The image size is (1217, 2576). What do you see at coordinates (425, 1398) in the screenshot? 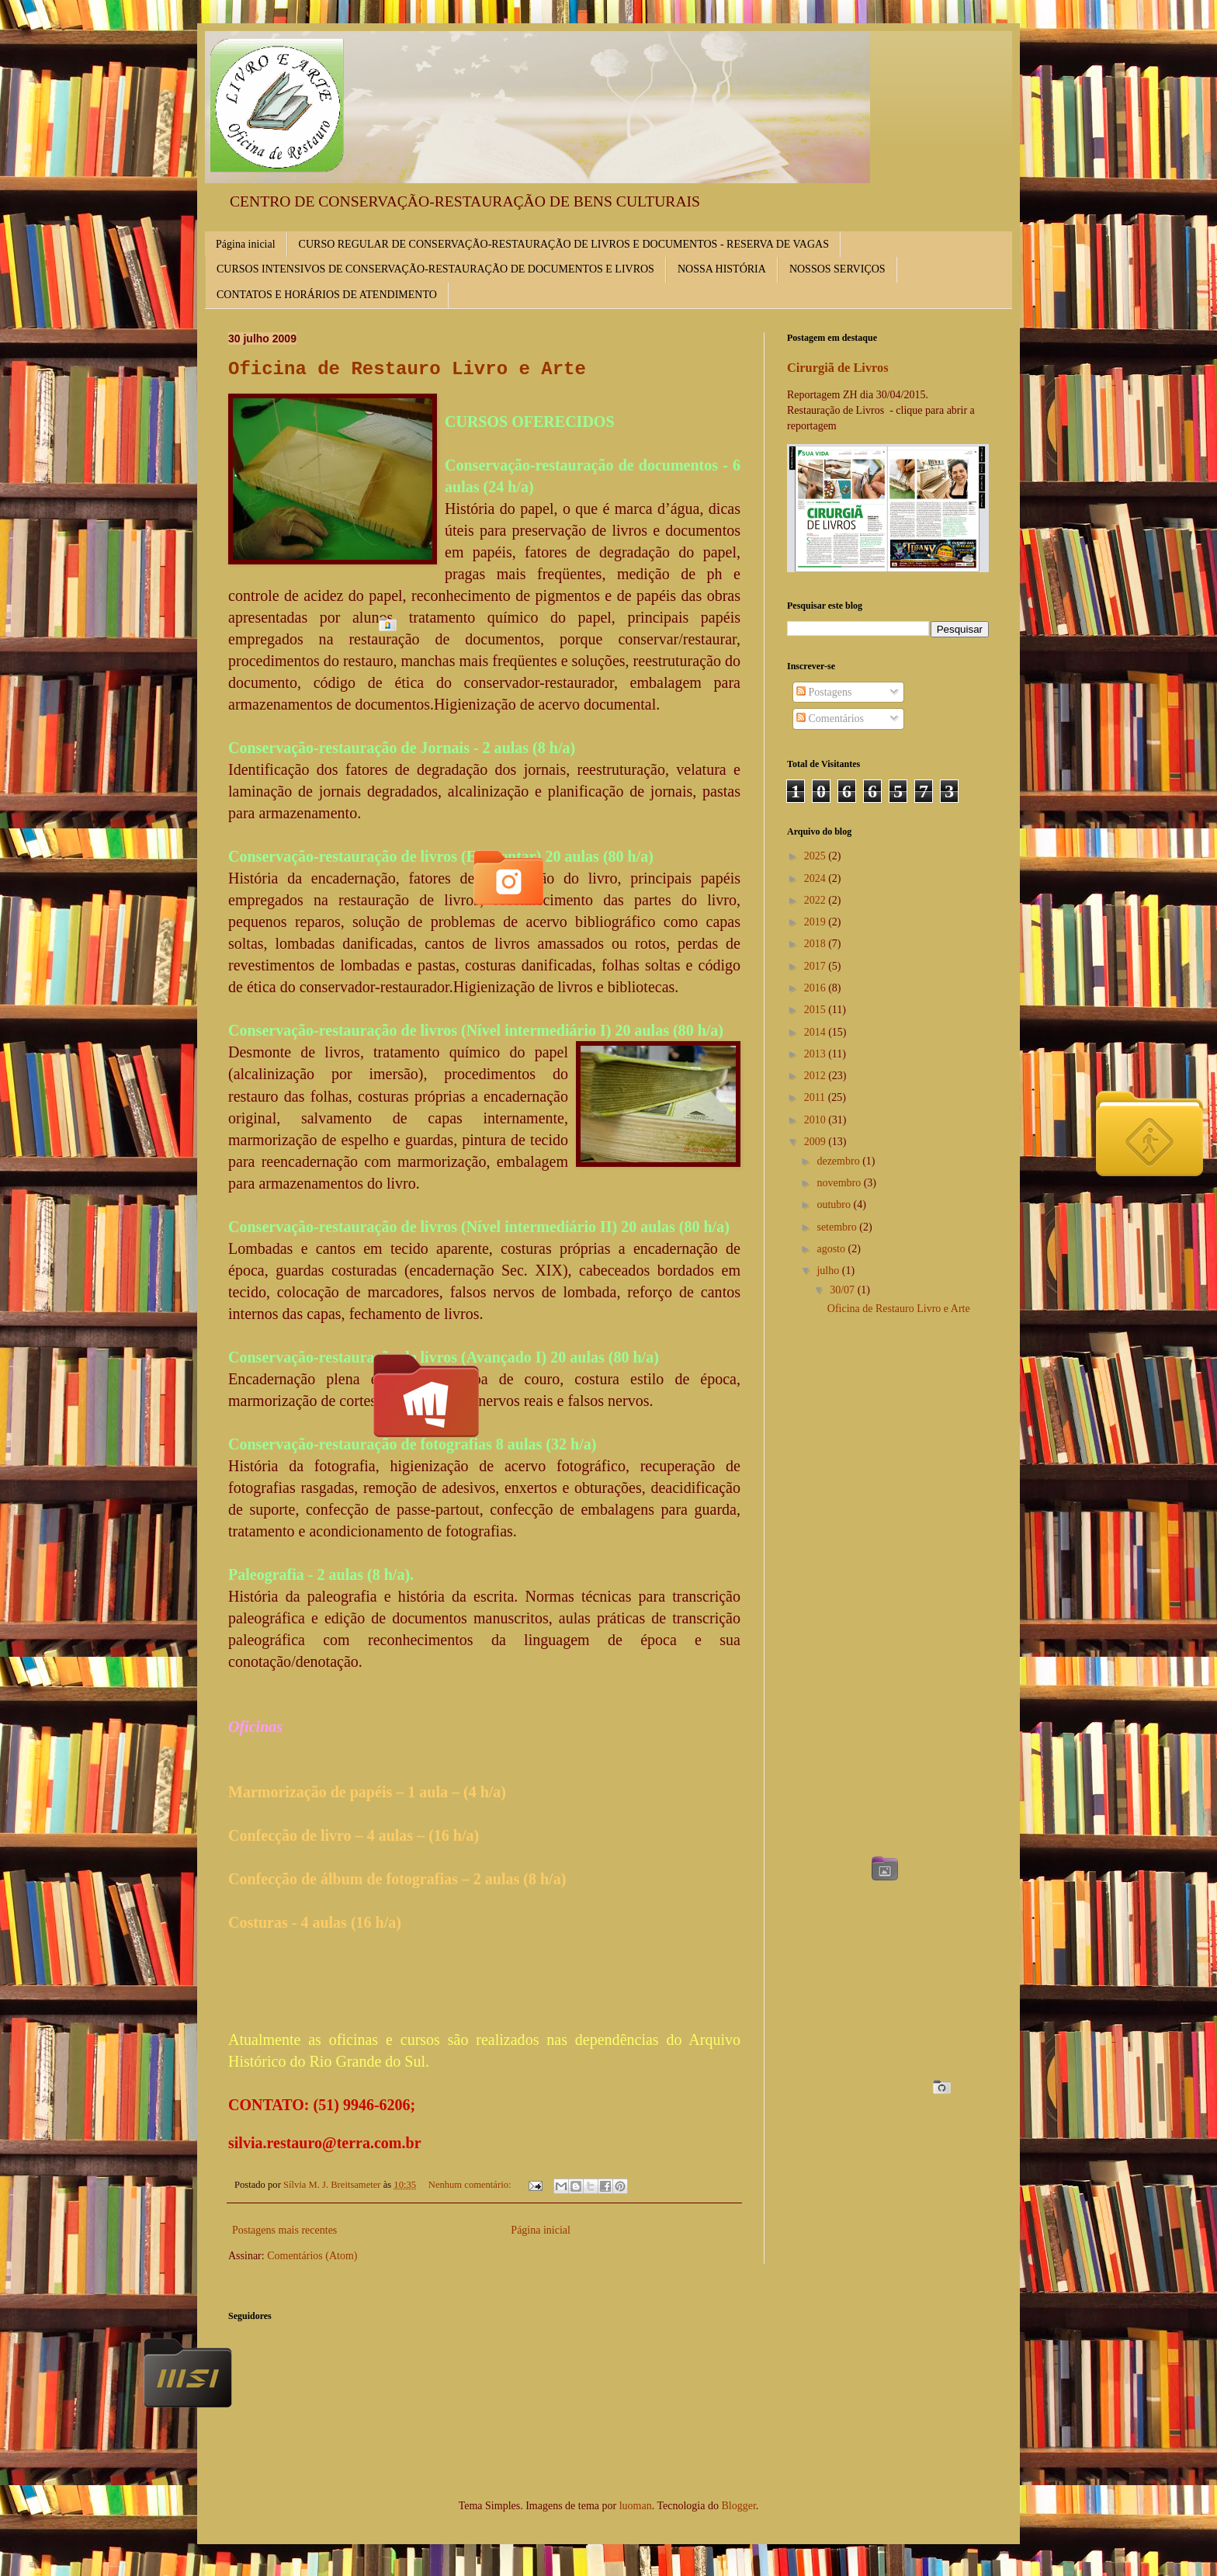
I see `open riot games folder` at bounding box center [425, 1398].